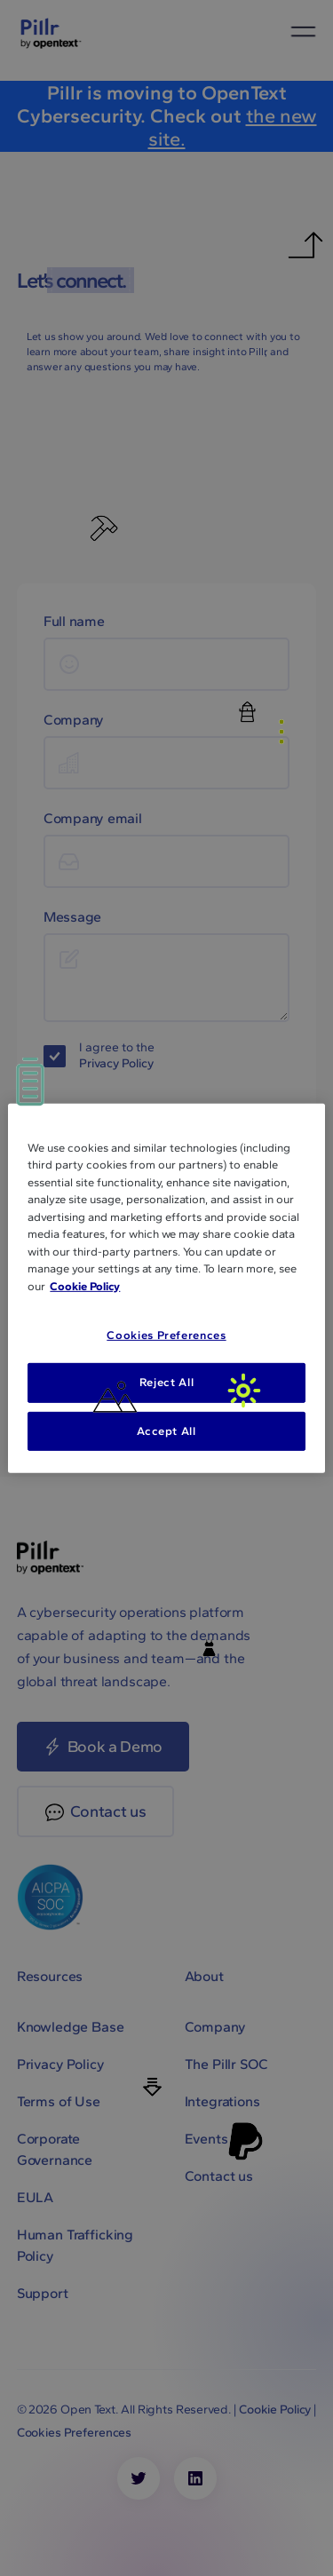  Describe the element at coordinates (152, 2086) in the screenshot. I see `download file or content` at that location.